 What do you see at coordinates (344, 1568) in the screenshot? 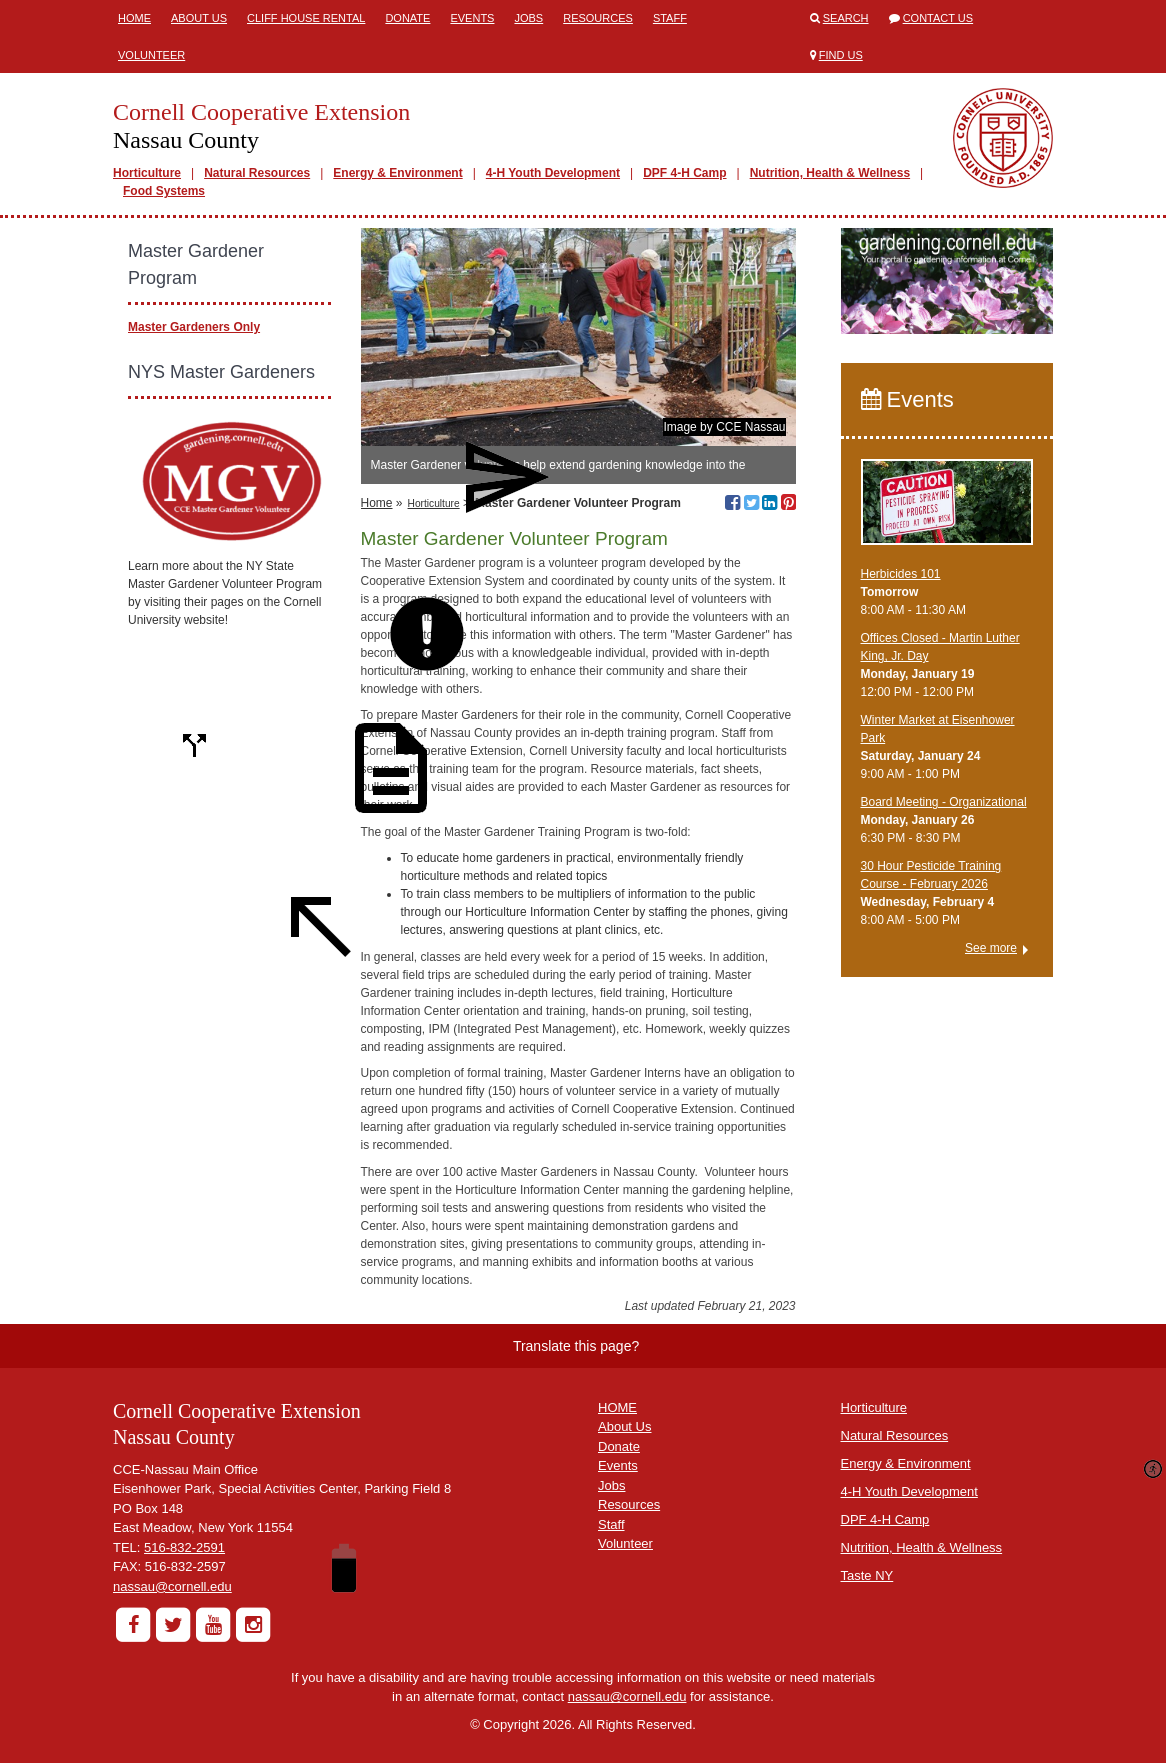
I see `indicates battery is at 90% charge` at bounding box center [344, 1568].